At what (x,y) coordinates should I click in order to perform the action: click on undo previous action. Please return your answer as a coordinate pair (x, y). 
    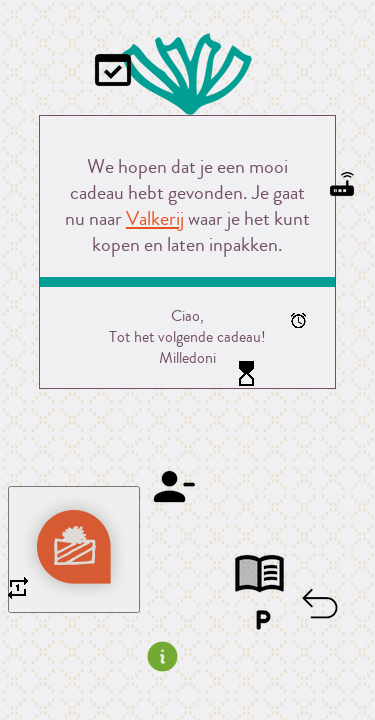
    Looking at the image, I should click on (320, 605).